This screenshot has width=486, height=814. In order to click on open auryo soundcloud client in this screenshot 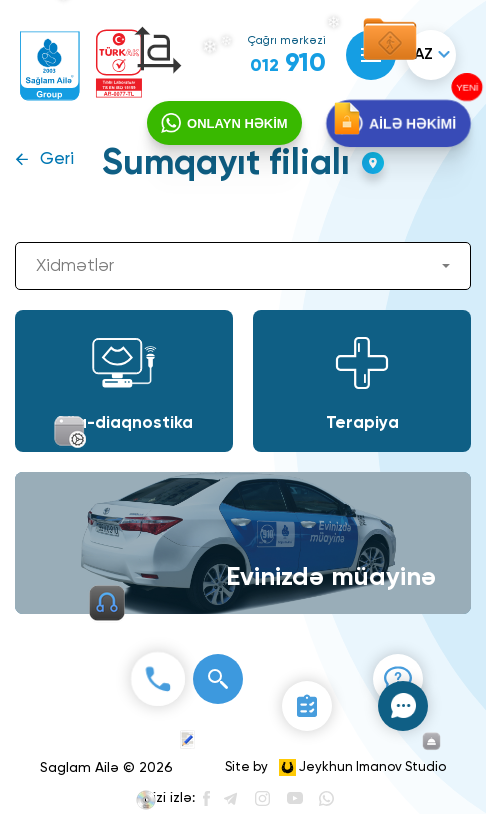, I will do `click(107, 603)`.